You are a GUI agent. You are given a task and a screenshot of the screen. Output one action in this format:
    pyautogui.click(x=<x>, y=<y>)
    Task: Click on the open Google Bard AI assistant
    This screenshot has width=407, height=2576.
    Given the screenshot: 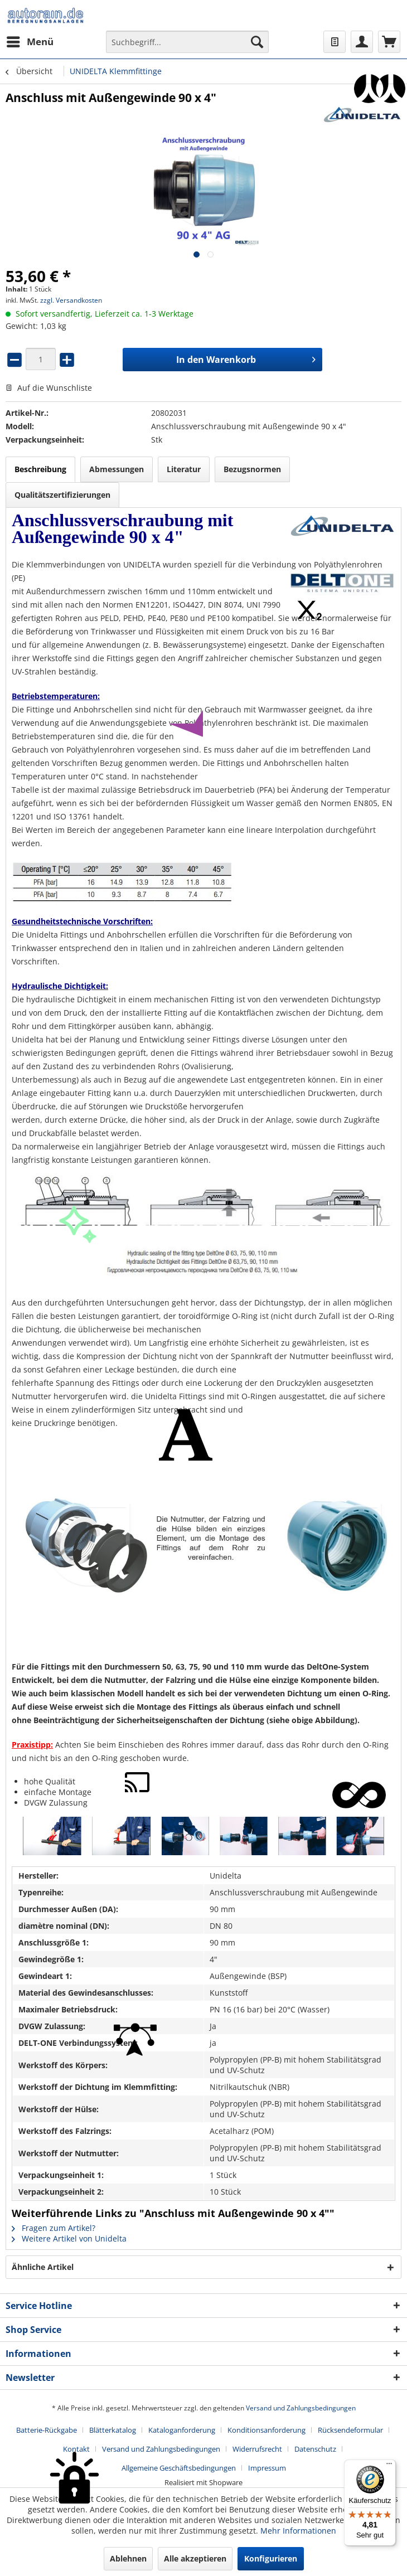 What is the action you would take?
    pyautogui.click(x=77, y=1224)
    